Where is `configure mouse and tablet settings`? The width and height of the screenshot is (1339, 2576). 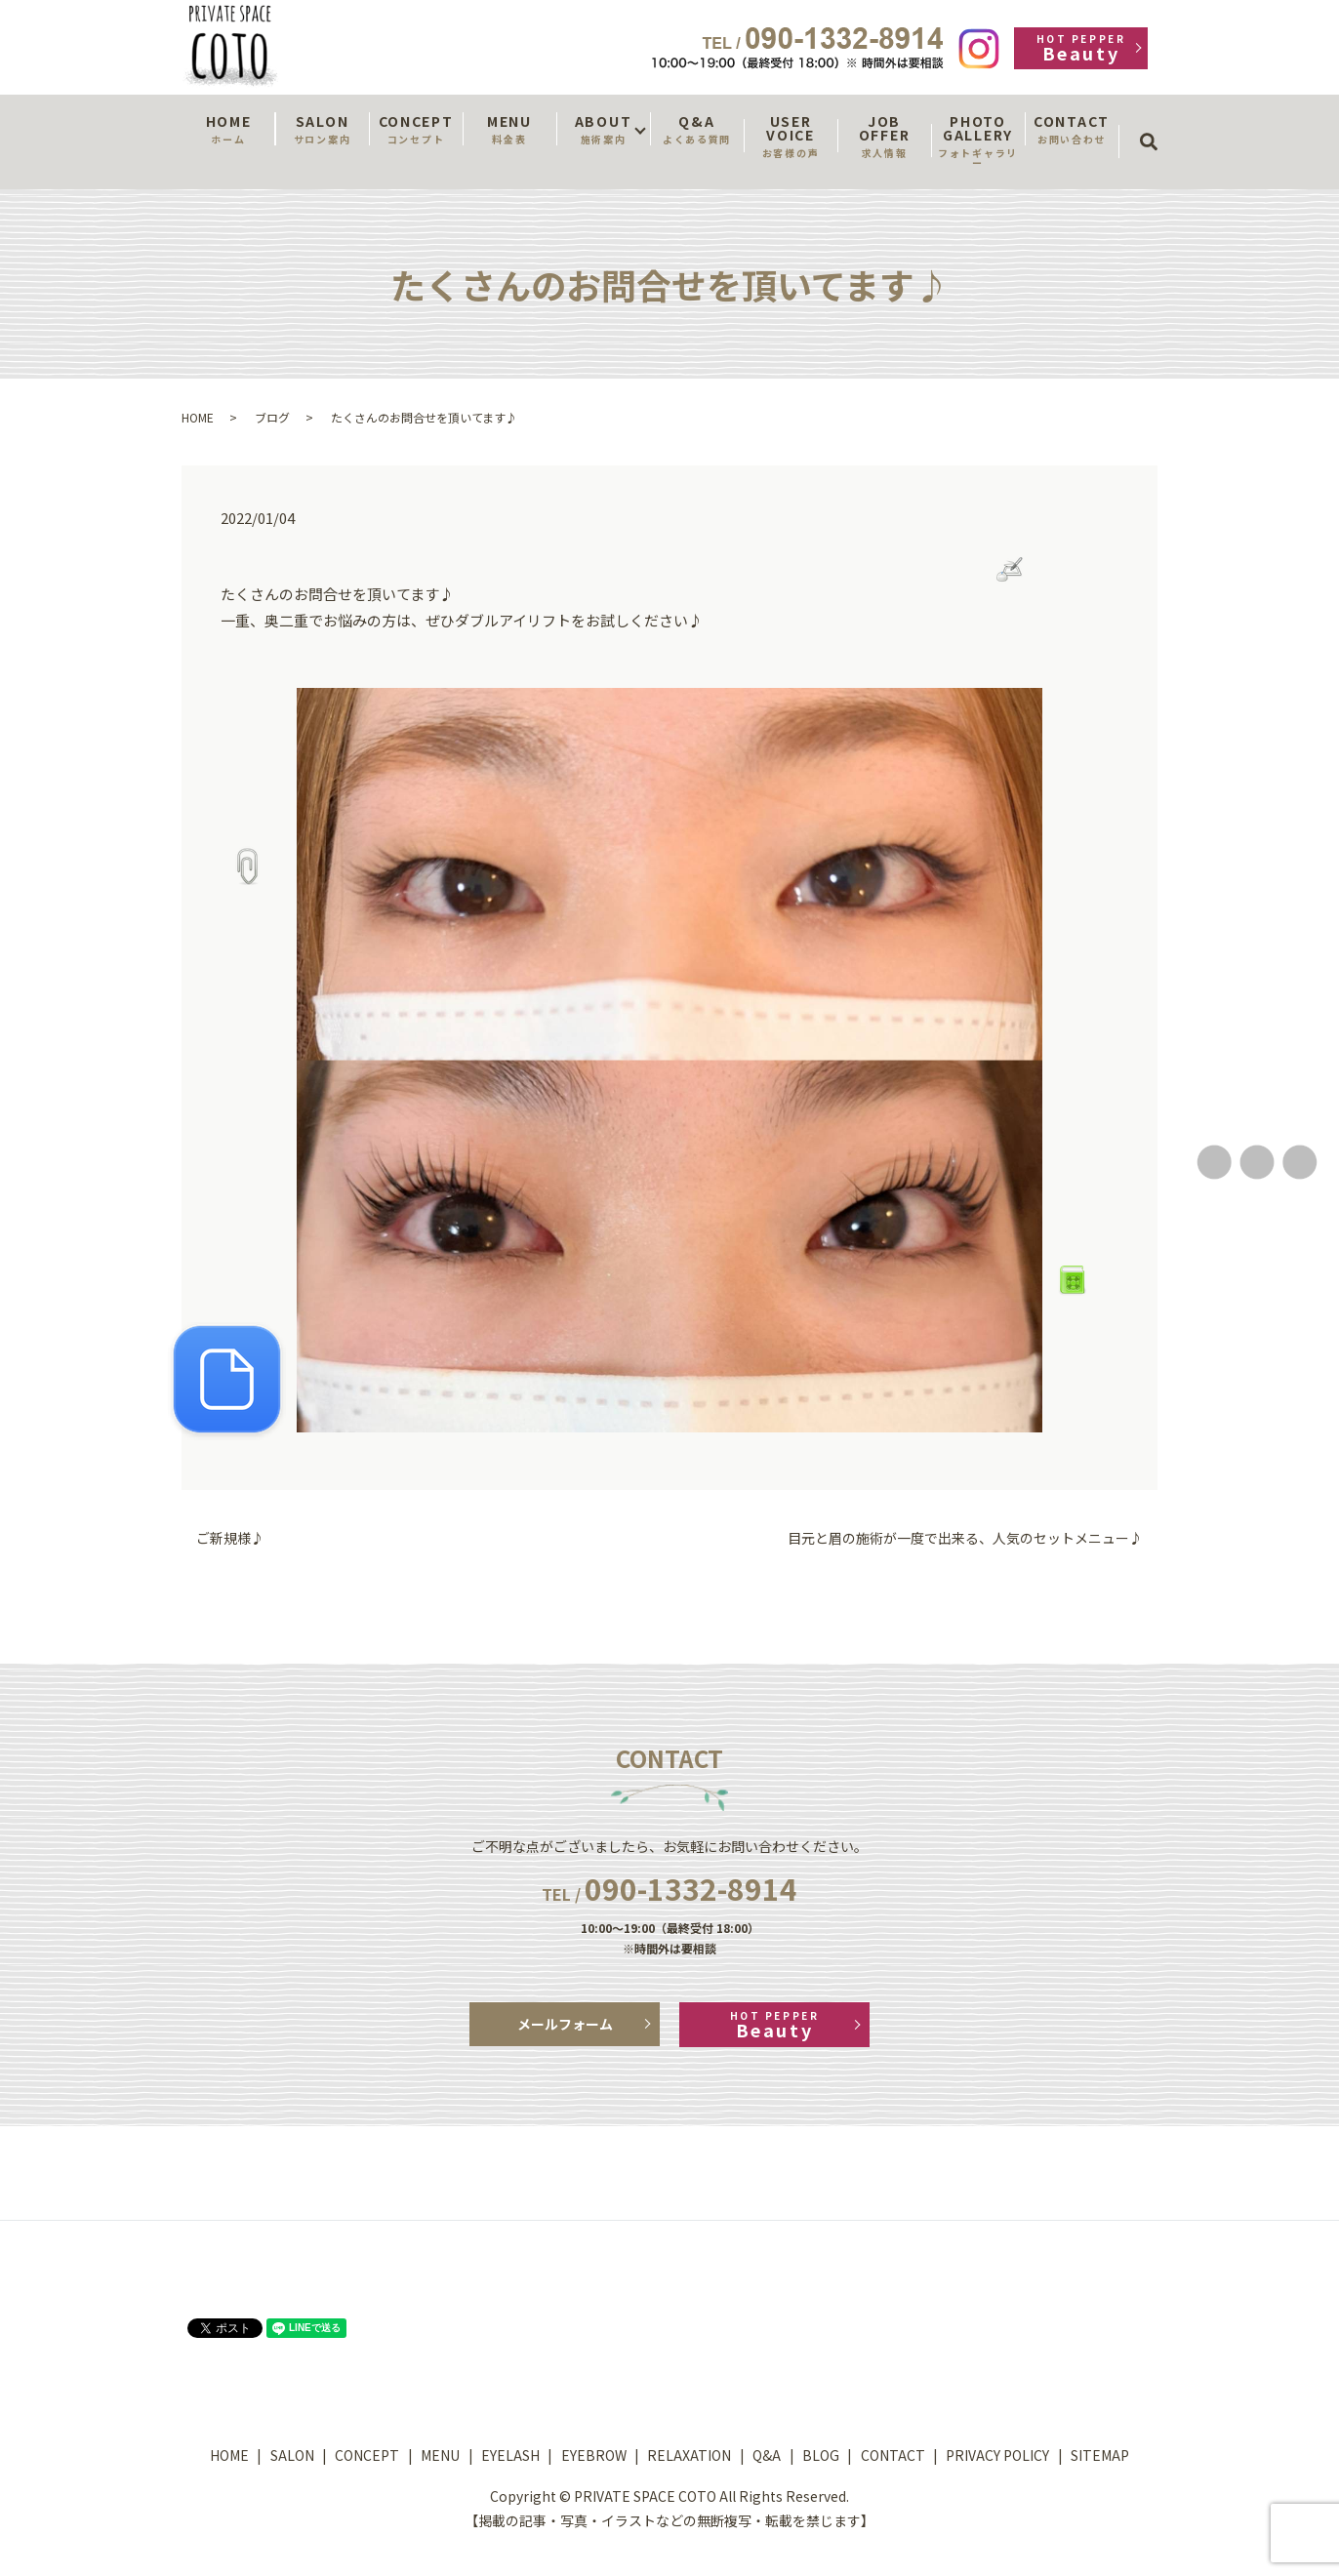
configure mouse and tablet settings is located at coordinates (1009, 570).